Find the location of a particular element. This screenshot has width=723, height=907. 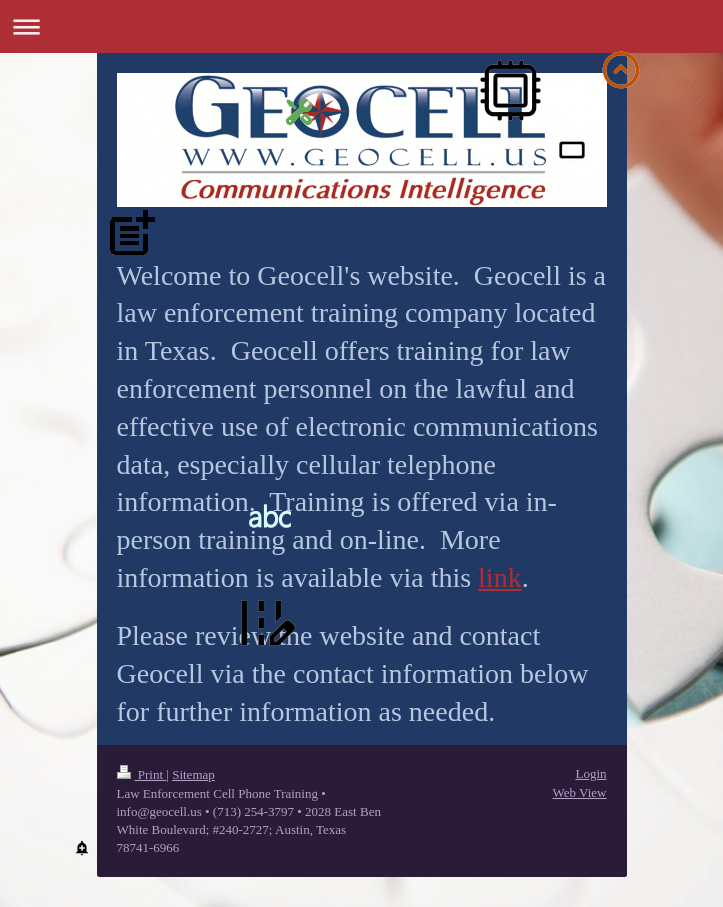

edit road or route details is located at coordinates (264, 623).